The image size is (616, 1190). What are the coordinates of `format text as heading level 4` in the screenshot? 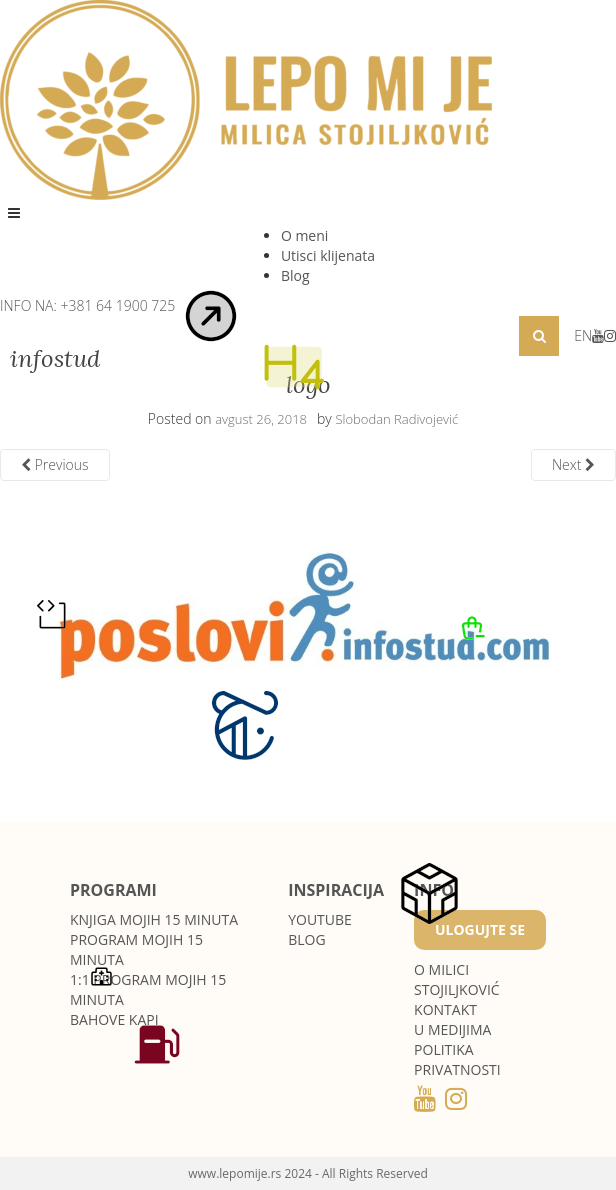 It's located at (290, 366).